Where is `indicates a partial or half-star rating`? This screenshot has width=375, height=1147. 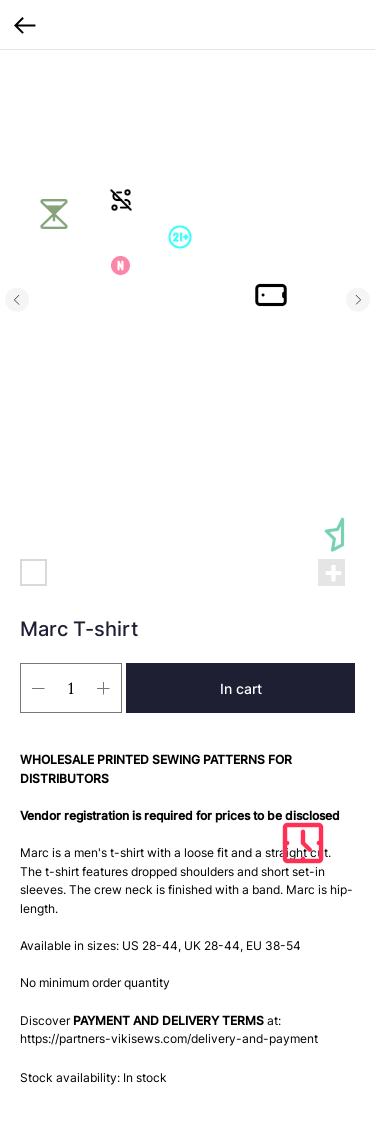
indicates a partial or half-star rating is located at coordinates (342, 535).